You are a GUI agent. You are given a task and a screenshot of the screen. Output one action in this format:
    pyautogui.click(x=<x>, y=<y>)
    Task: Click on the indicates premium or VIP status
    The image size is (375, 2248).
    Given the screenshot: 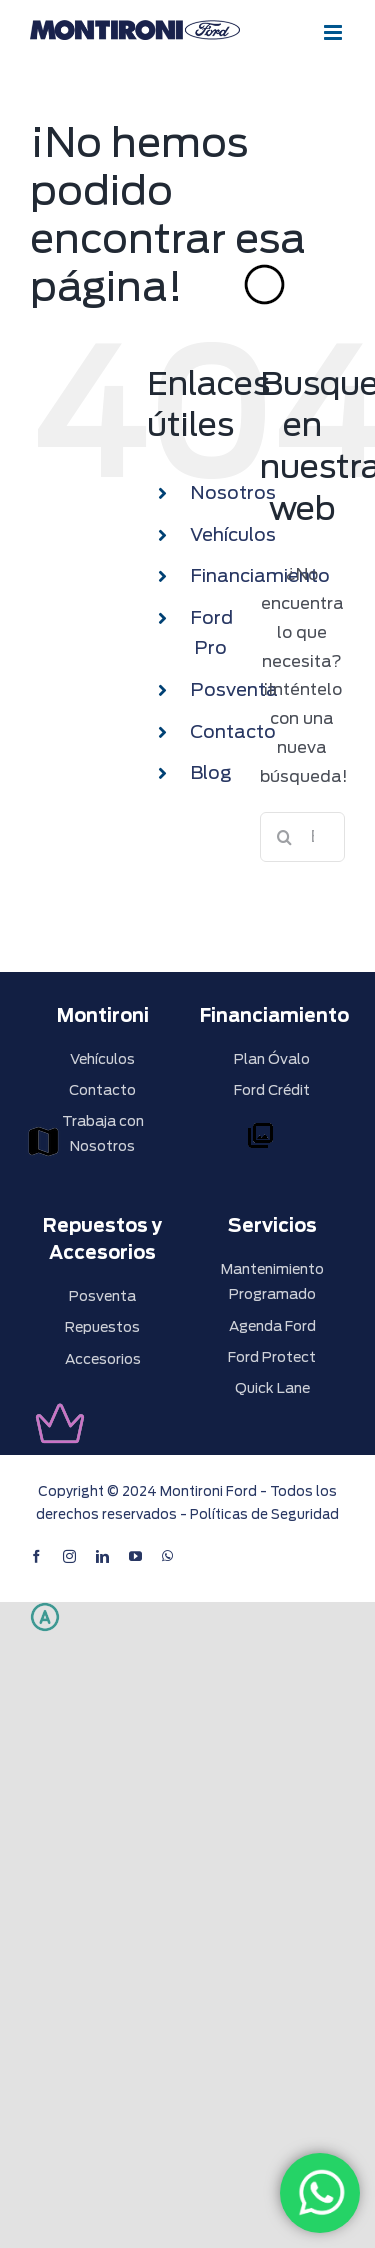 What is the action you would take?
    pyautogui.click(x=60, y=1426)
    